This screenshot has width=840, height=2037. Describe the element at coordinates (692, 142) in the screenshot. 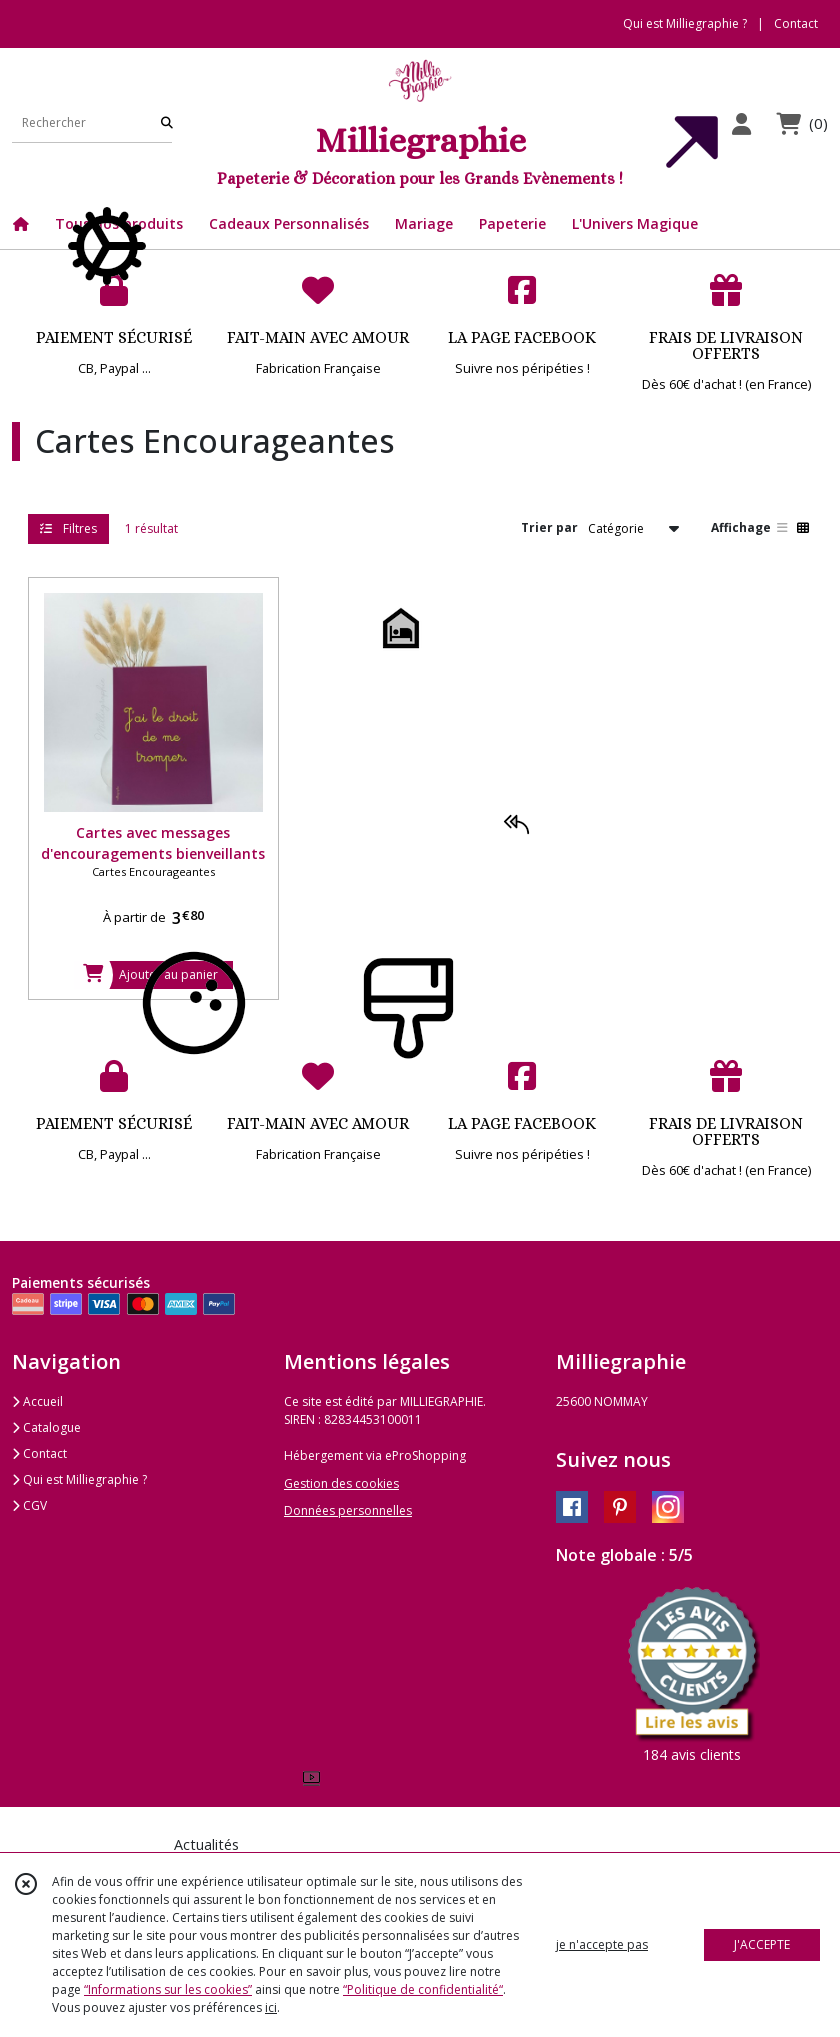

I see `open link in a new tab or window` at that location.